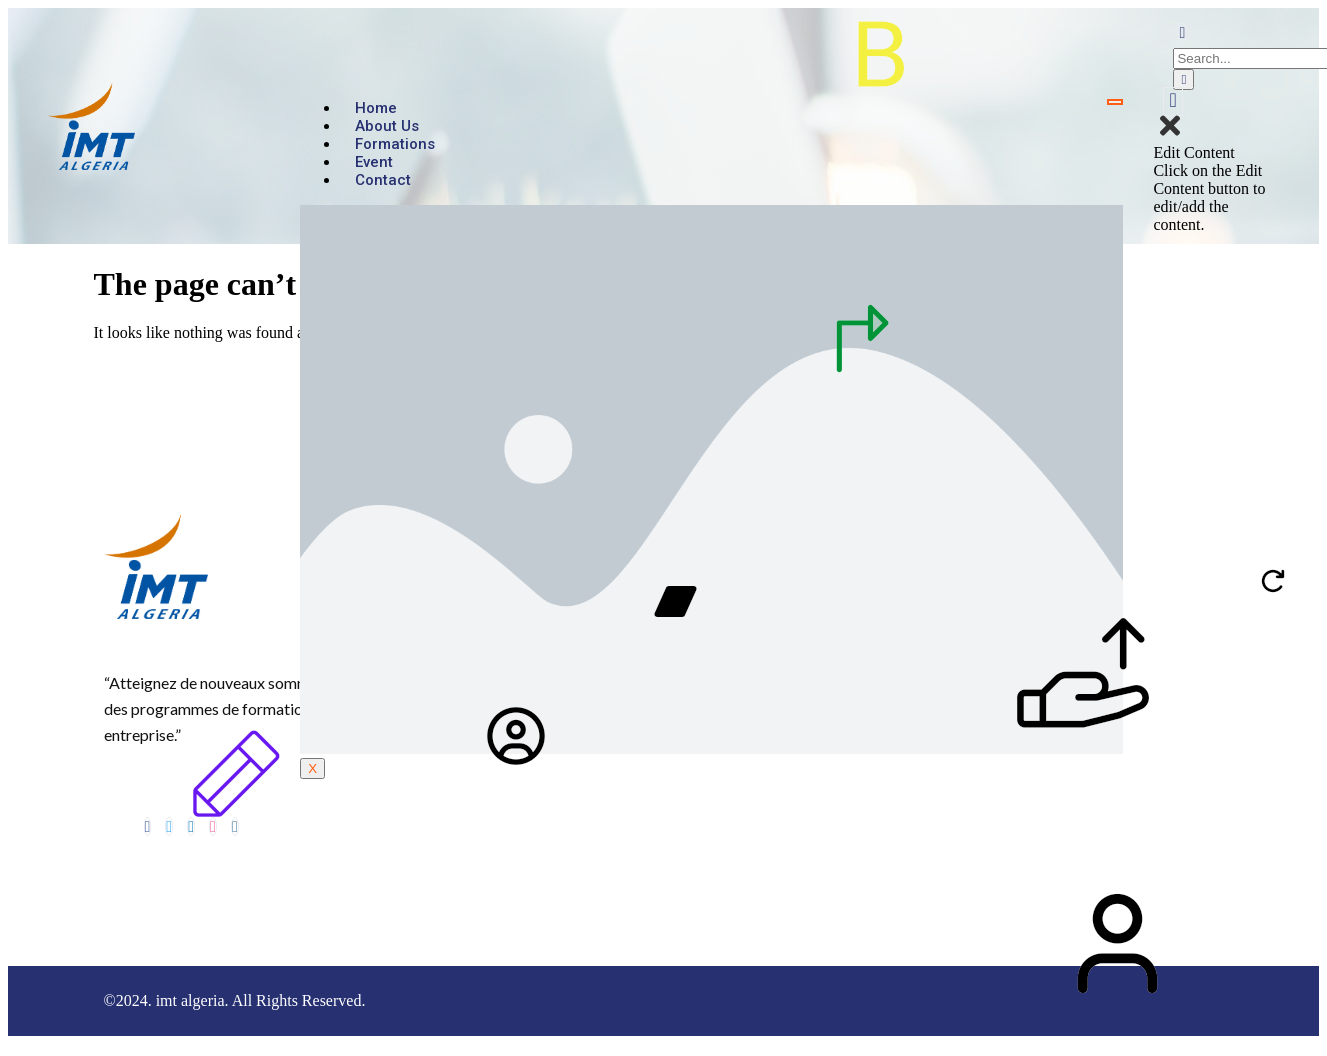 This screenshot has height=1056, width=1327. Describe the element at coordinates (857, 338) in the screenshot. I see `redirect or forward content` at that location.